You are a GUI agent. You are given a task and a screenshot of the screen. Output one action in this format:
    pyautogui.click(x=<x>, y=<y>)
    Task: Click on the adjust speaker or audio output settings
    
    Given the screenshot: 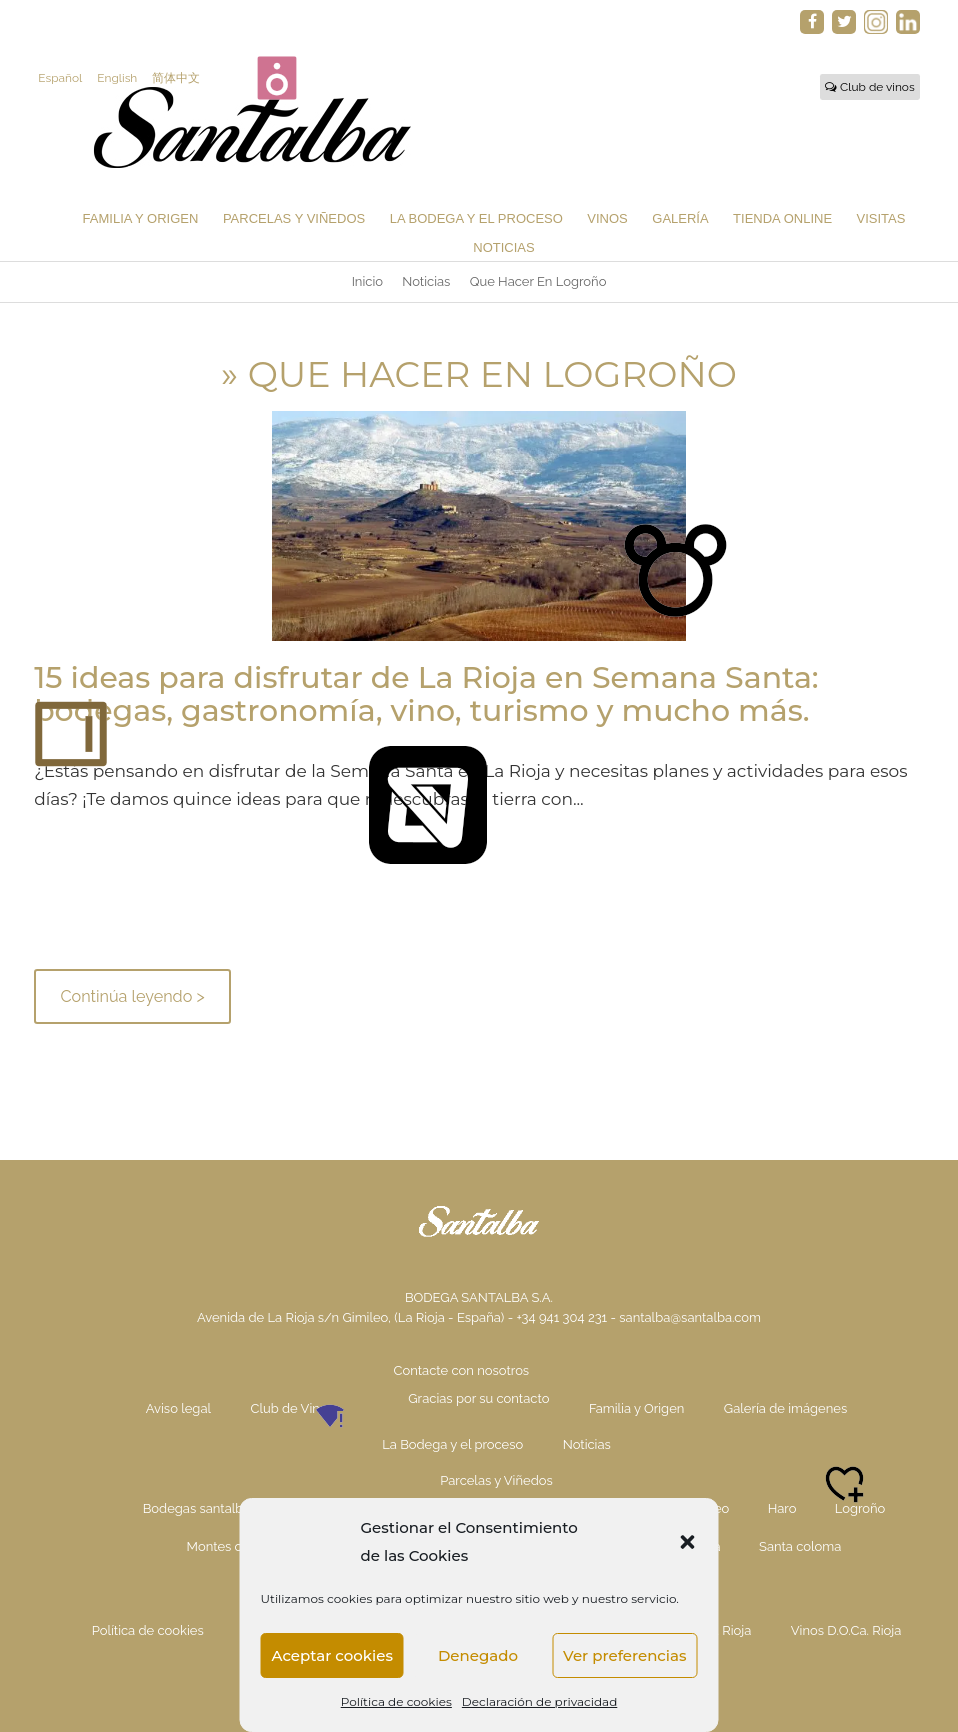 What is the action you would take?
    pyautogui.click(x=277, y=78)
    